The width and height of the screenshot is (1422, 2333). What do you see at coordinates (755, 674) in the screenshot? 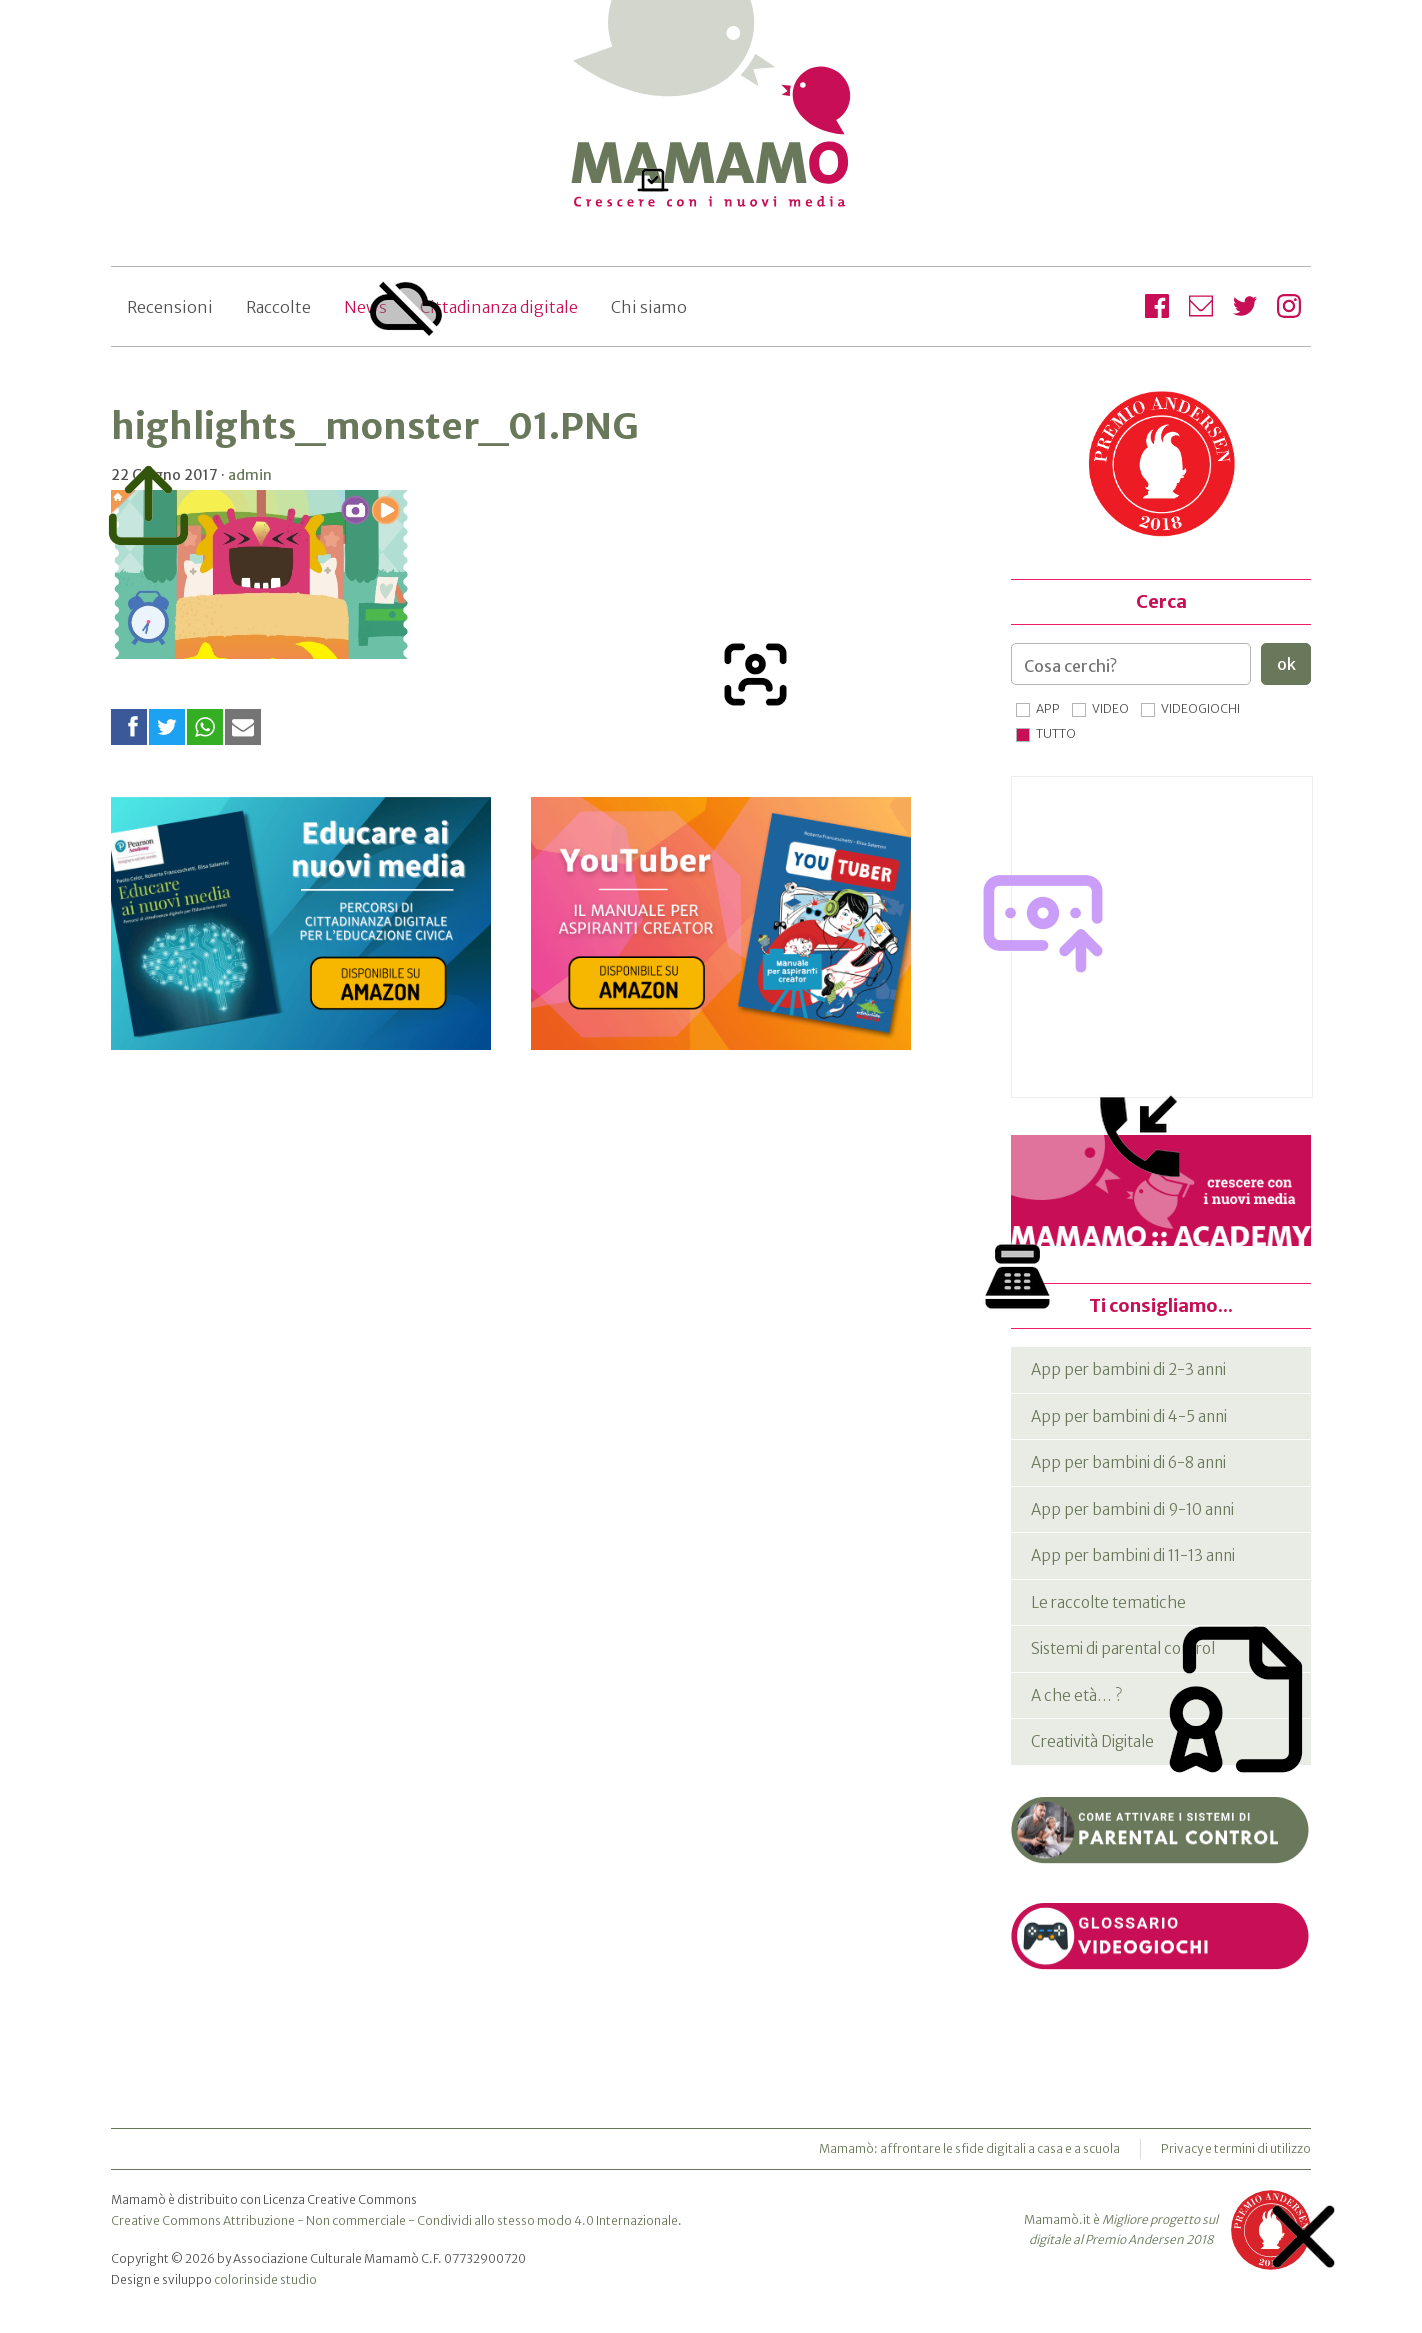
I see `scan or verify user identity` at bounding box center [755, 674].